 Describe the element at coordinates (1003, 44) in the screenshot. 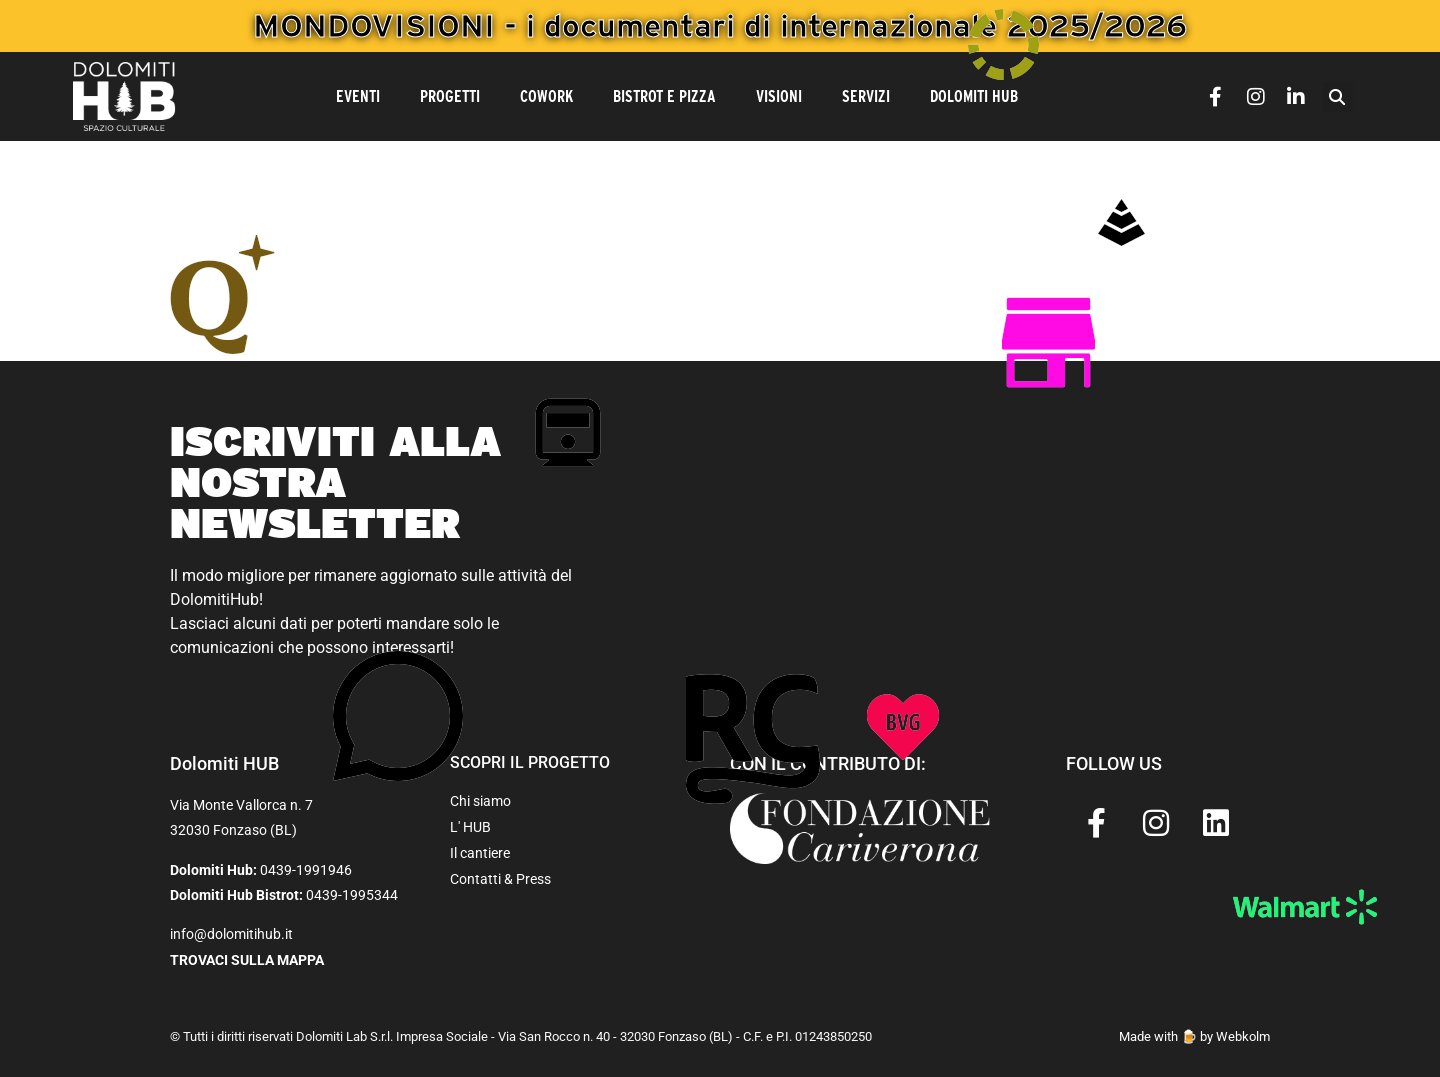

I see `link to codacy code quality platform` at that location.